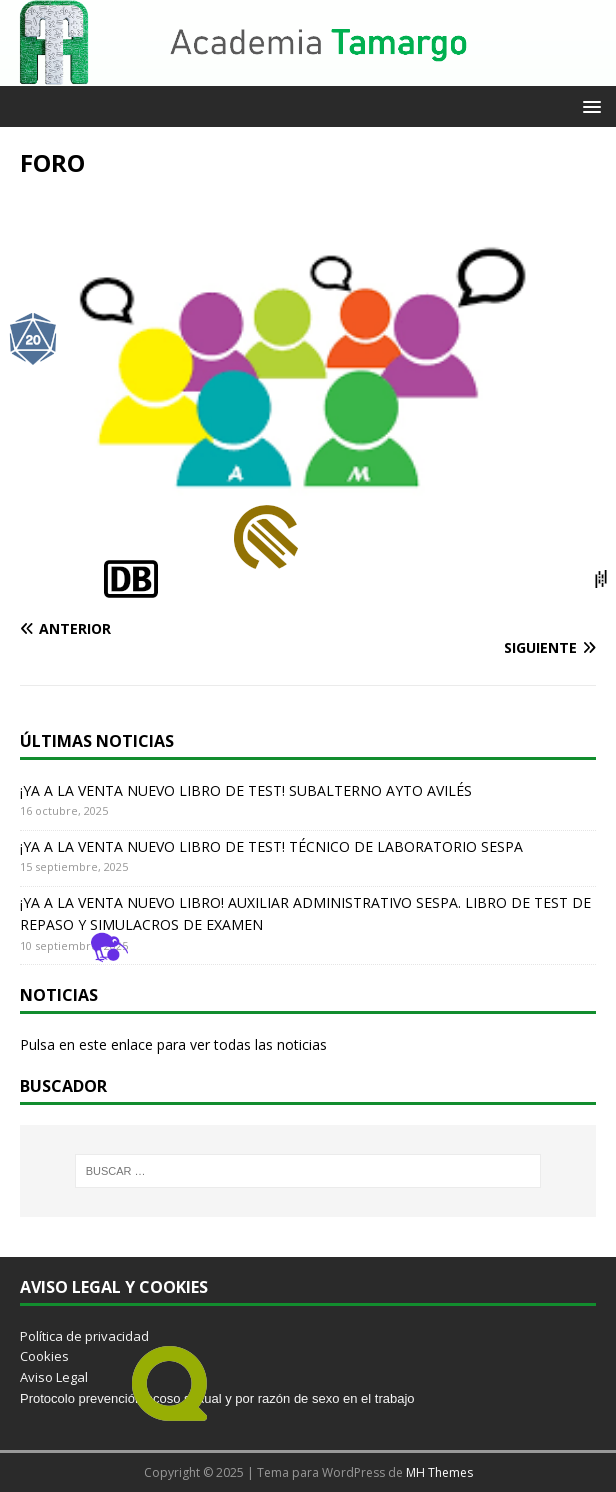 Image resolution: width=616 pixels, height=1492 pixels. What do you see at coordinates (169, 1383) in the screenshot?
I see `open the Quora app` at bounding box center [169, 1383].